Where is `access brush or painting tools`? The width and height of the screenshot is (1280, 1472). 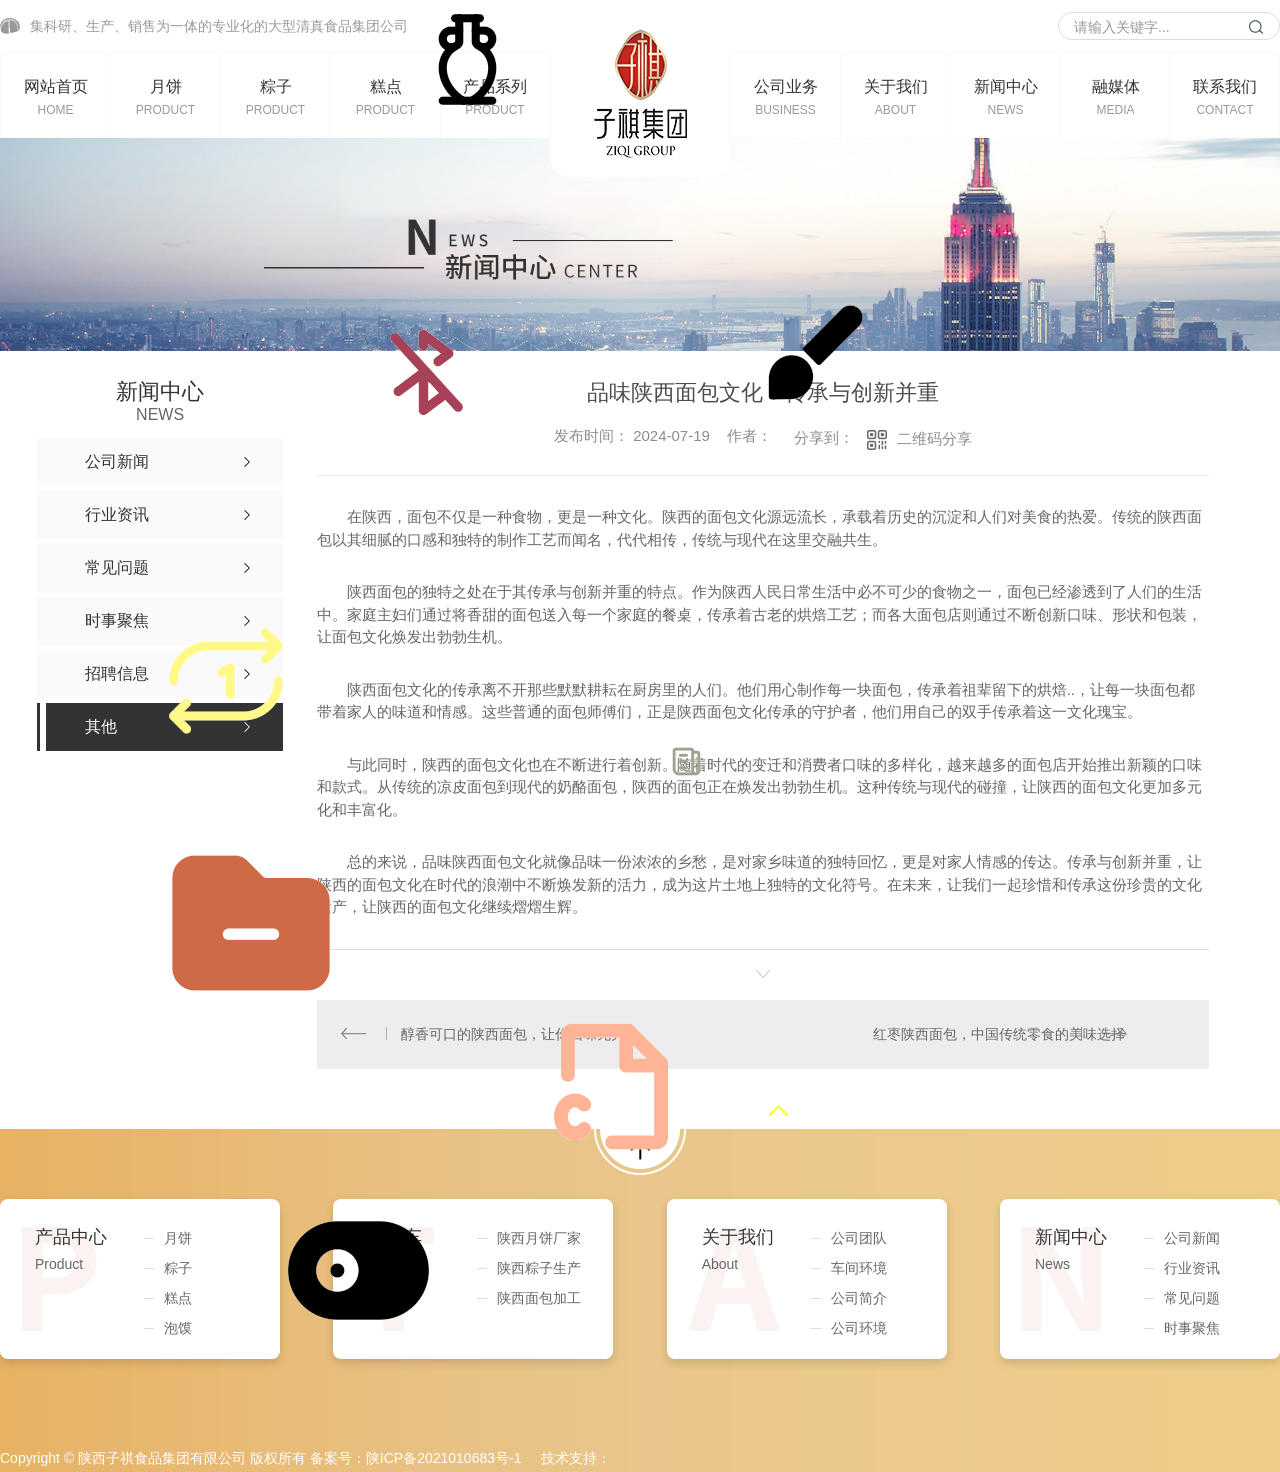 access brush or painting tools is located at coordinates (815, 352).